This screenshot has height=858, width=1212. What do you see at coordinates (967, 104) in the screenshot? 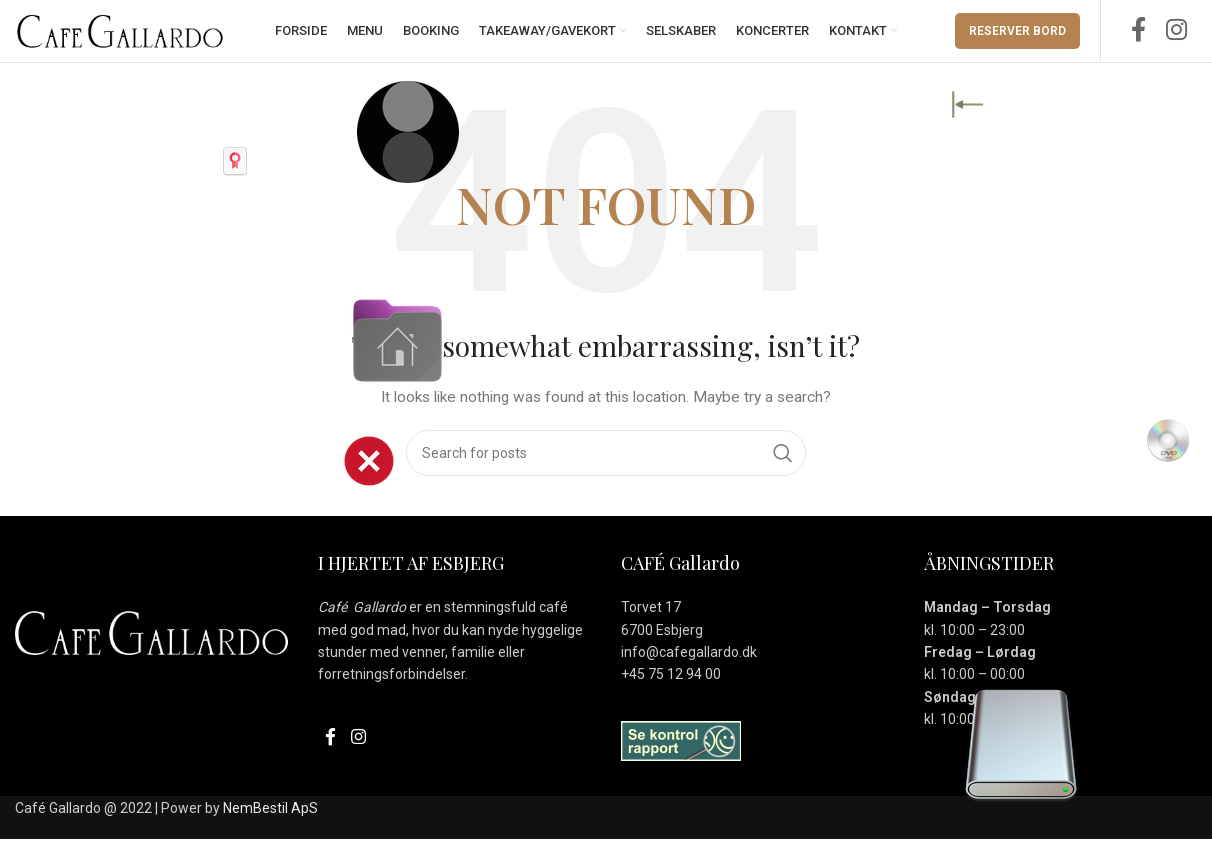
I see `go to the first item in a list or sequence` at bounding box center [967, 104].